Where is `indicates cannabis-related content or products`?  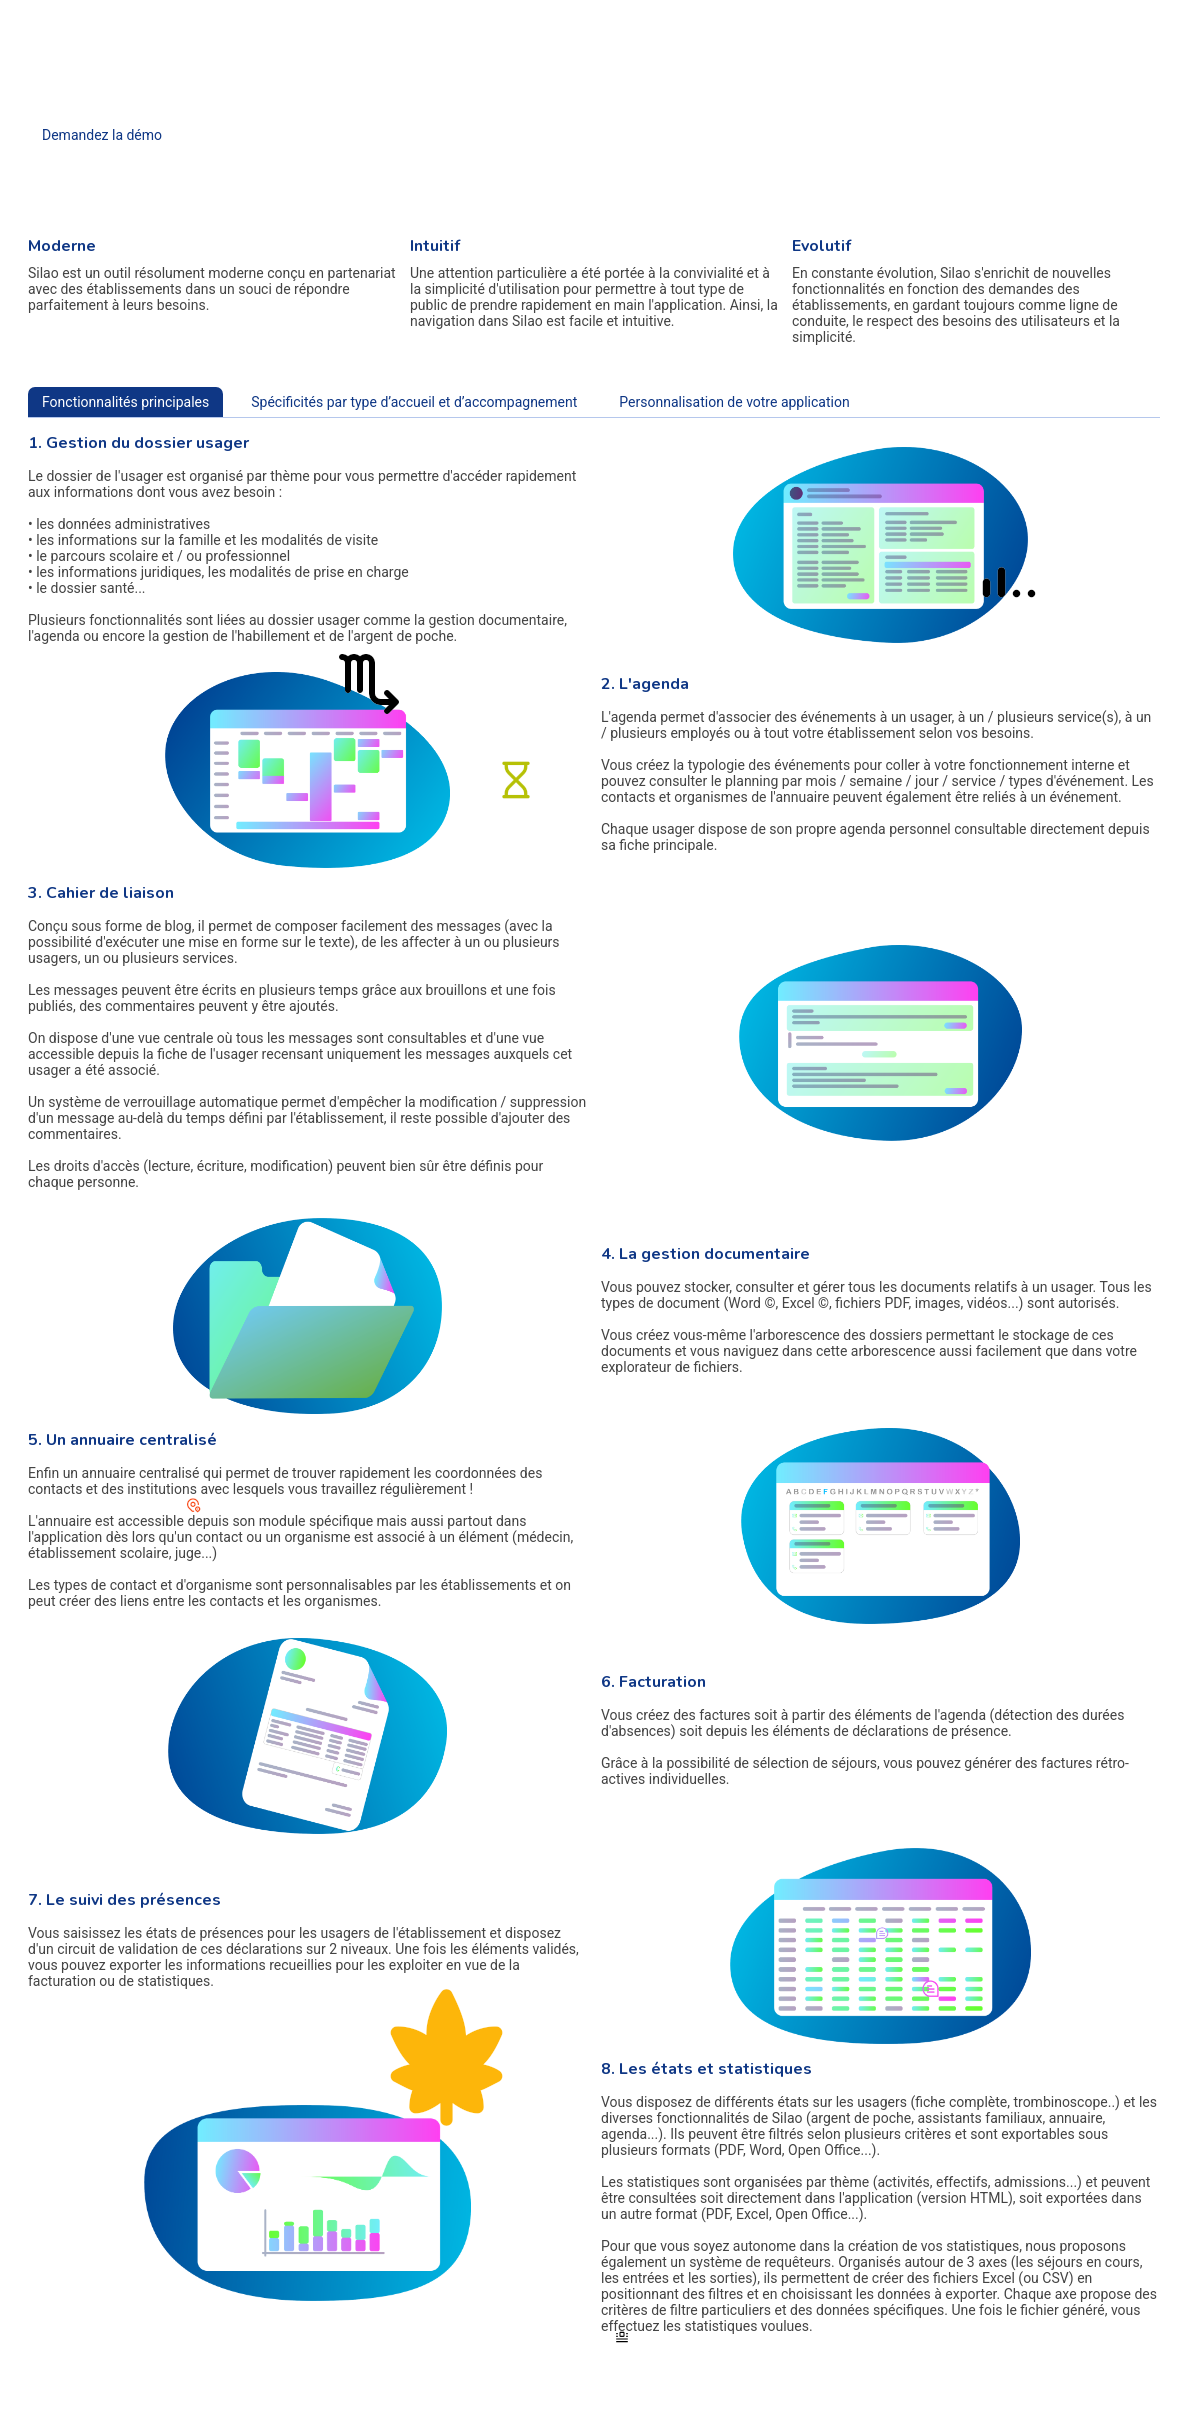
indicates cannabis-related content or products is located at coordinates (446, 2057).